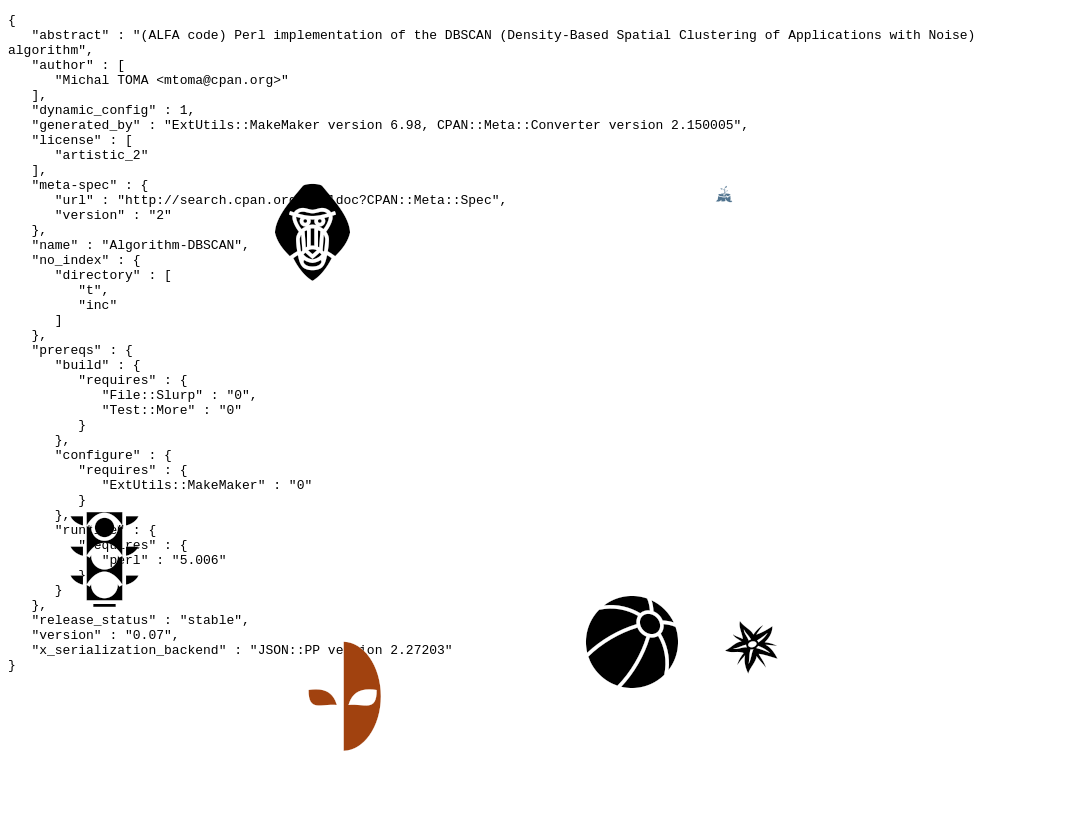  What do you see at coordinates (339, 696) in the screenshot?
I see `toggle between character personas or roles` at bounding box center [339, 696].